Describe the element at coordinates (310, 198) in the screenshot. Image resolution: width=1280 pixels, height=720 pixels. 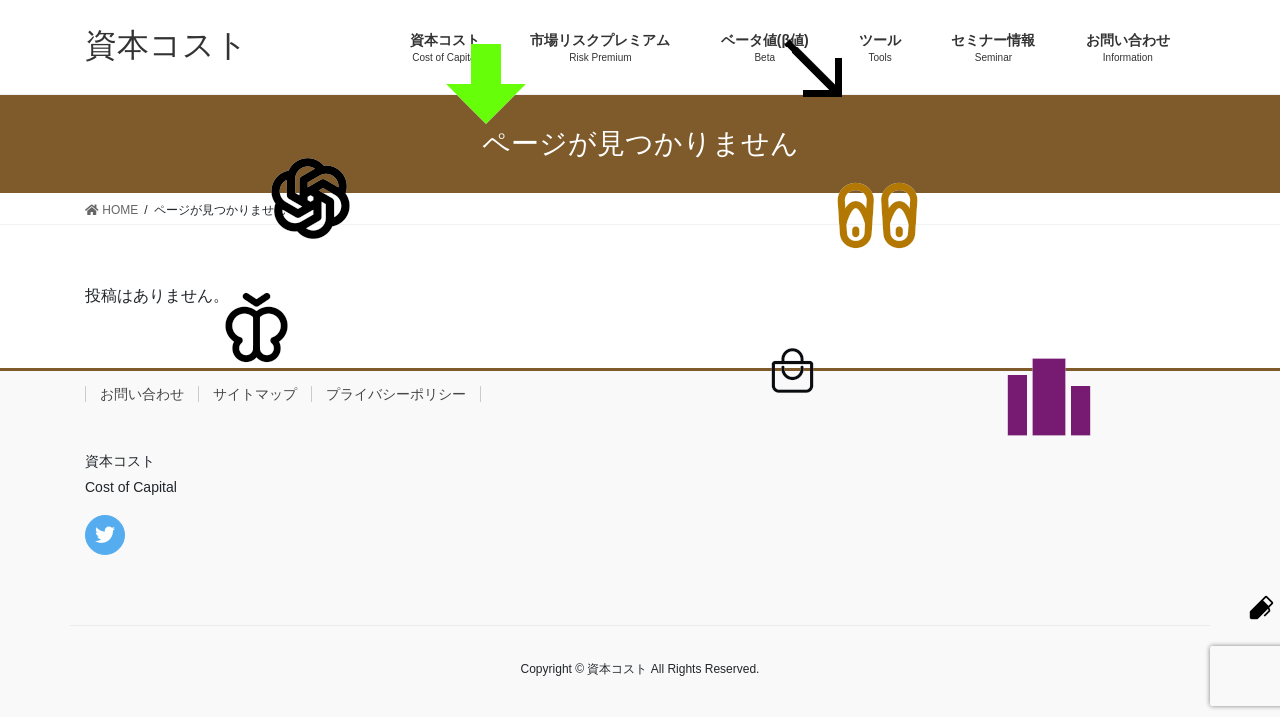
I see `access OpenAI services or ChatGPT` at that location.